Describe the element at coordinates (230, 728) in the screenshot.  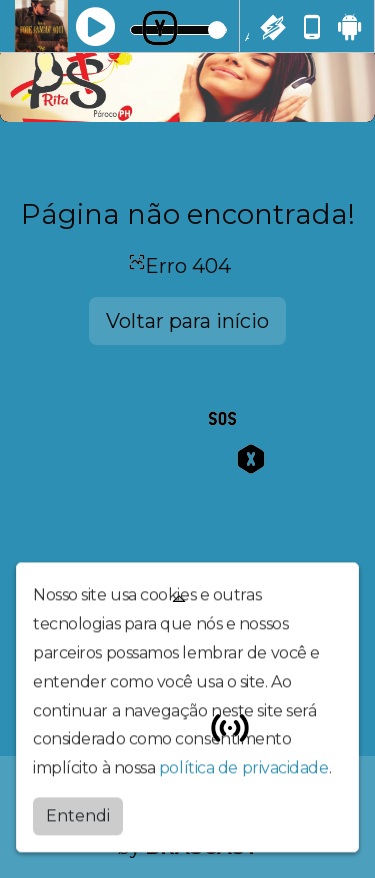
I see `connect to a wireless access point` at that location.